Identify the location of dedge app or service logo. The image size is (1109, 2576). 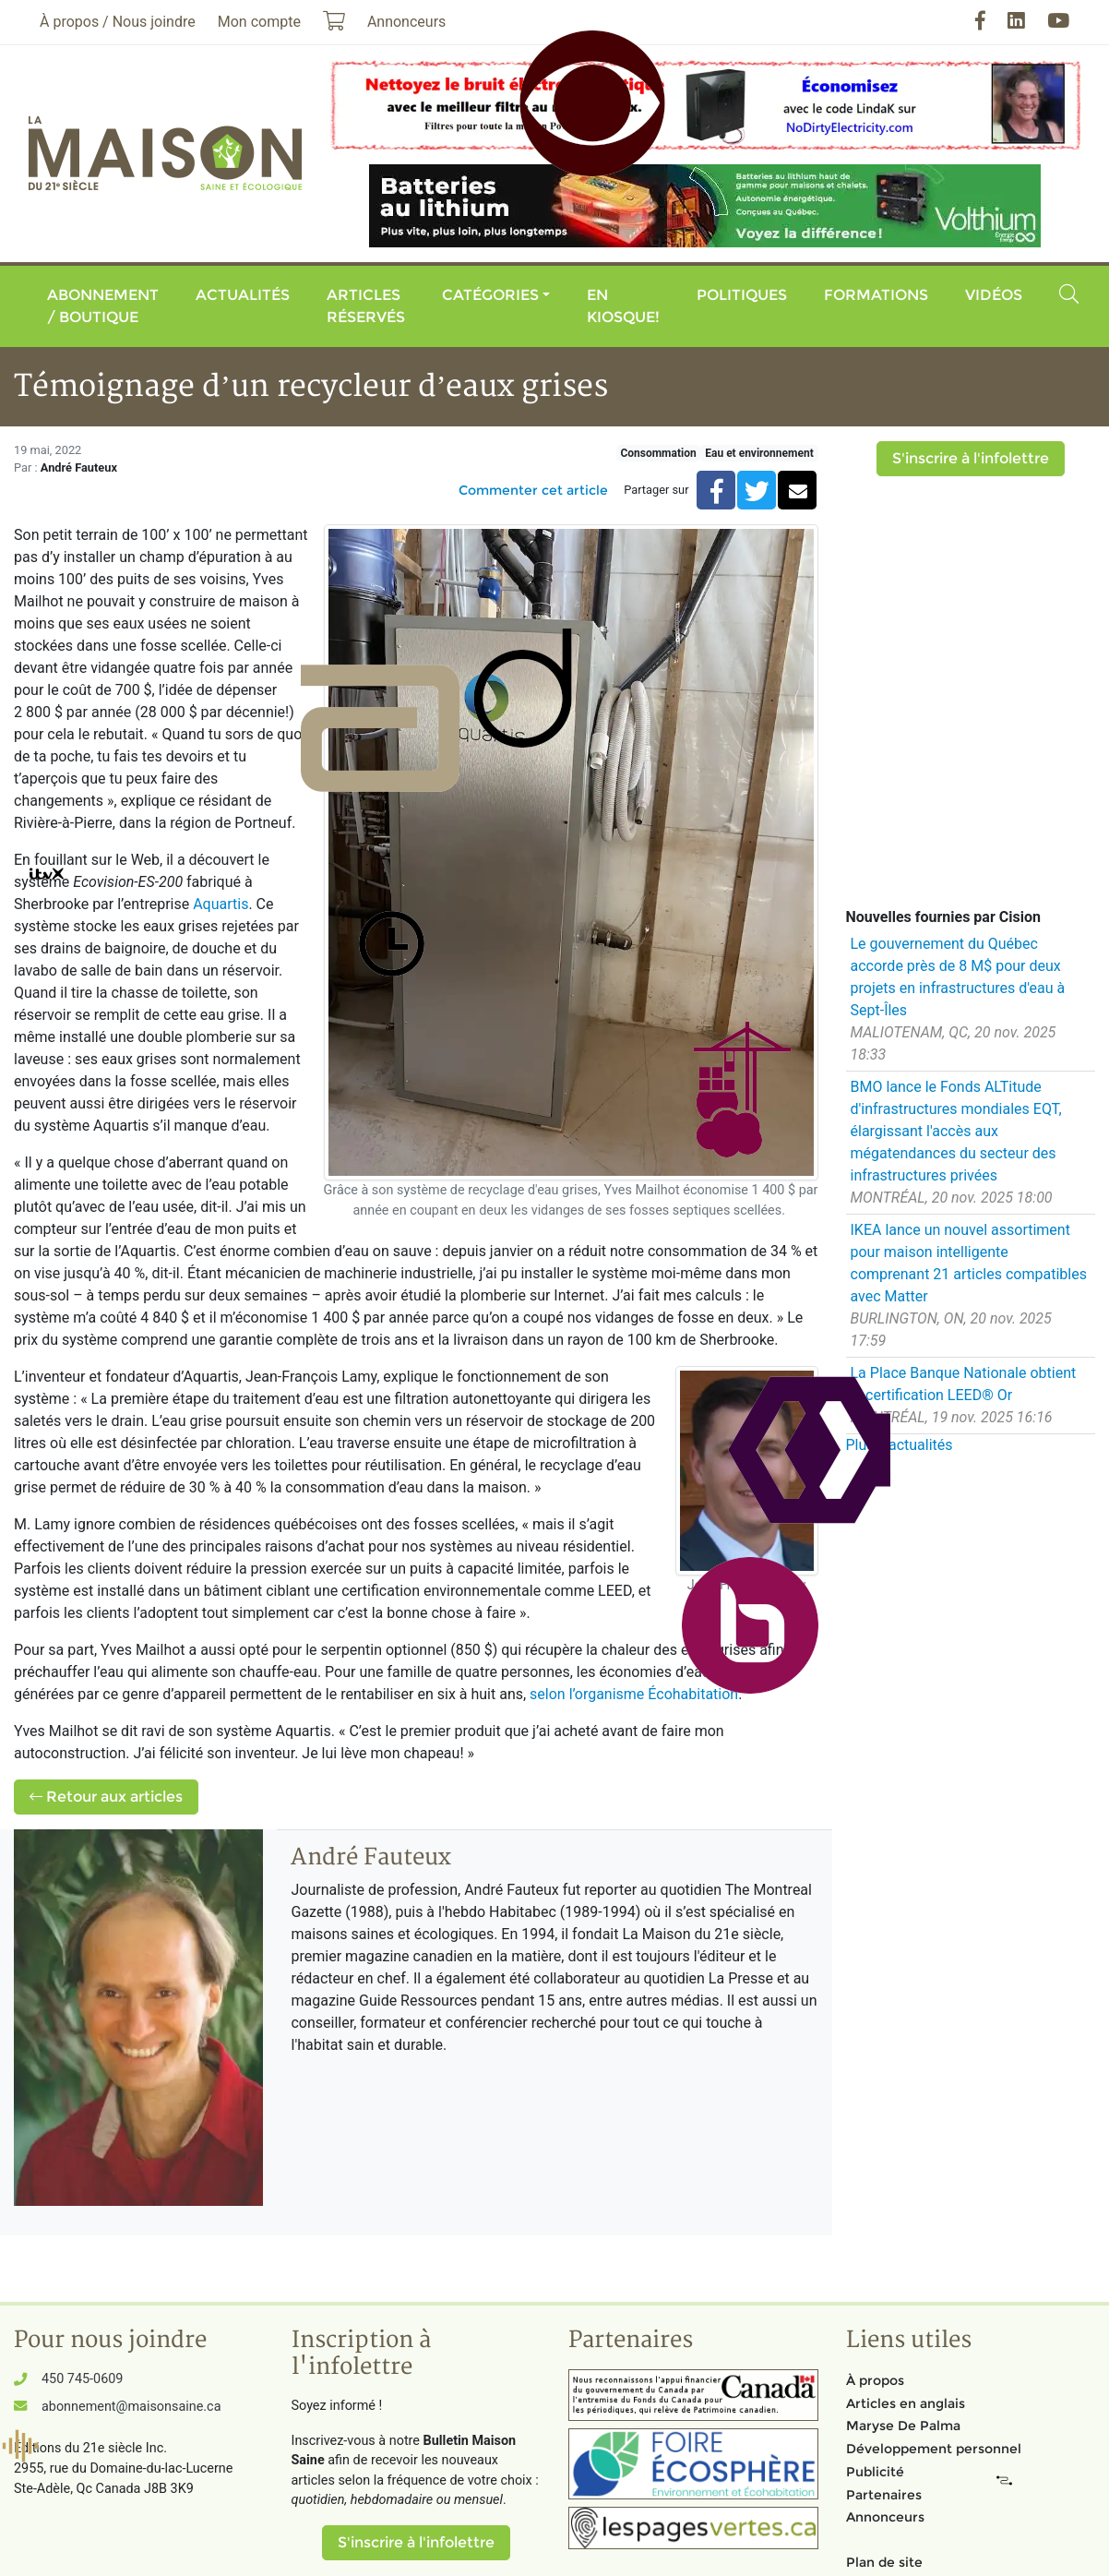
(522, 688).